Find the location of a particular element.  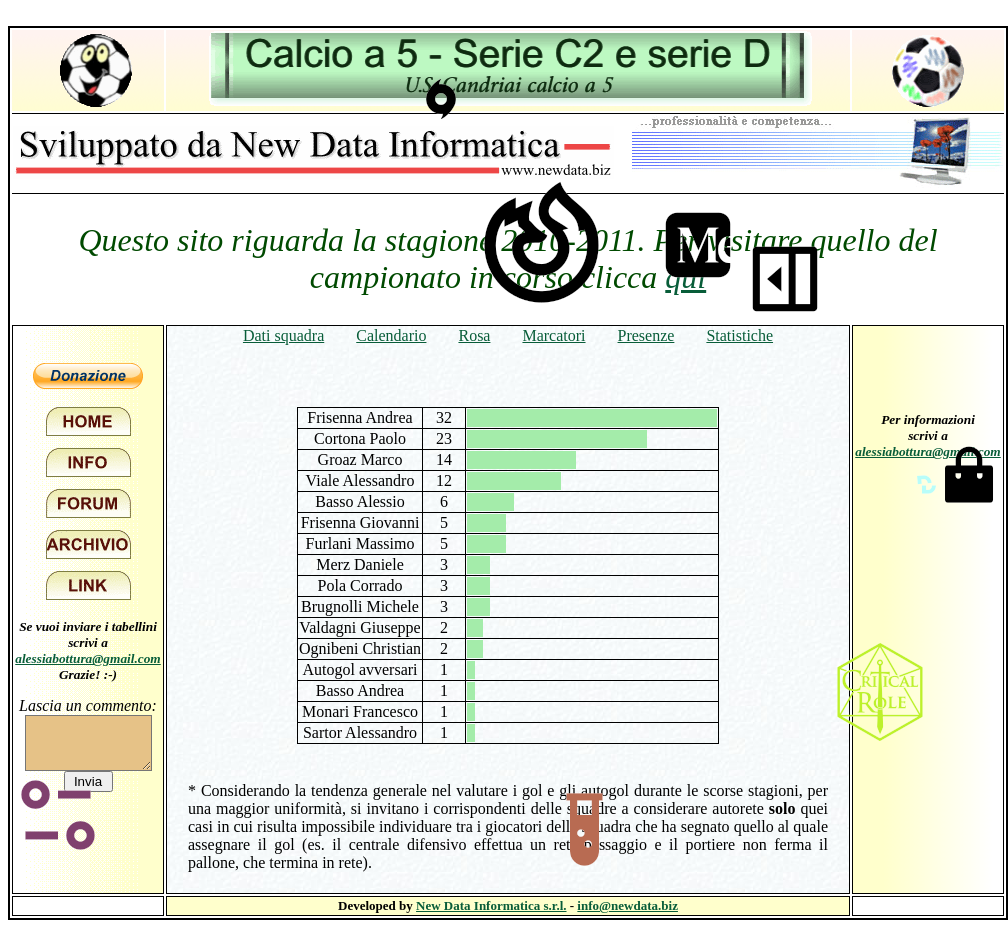

critical role official logo is located at coordinates (880, 692).